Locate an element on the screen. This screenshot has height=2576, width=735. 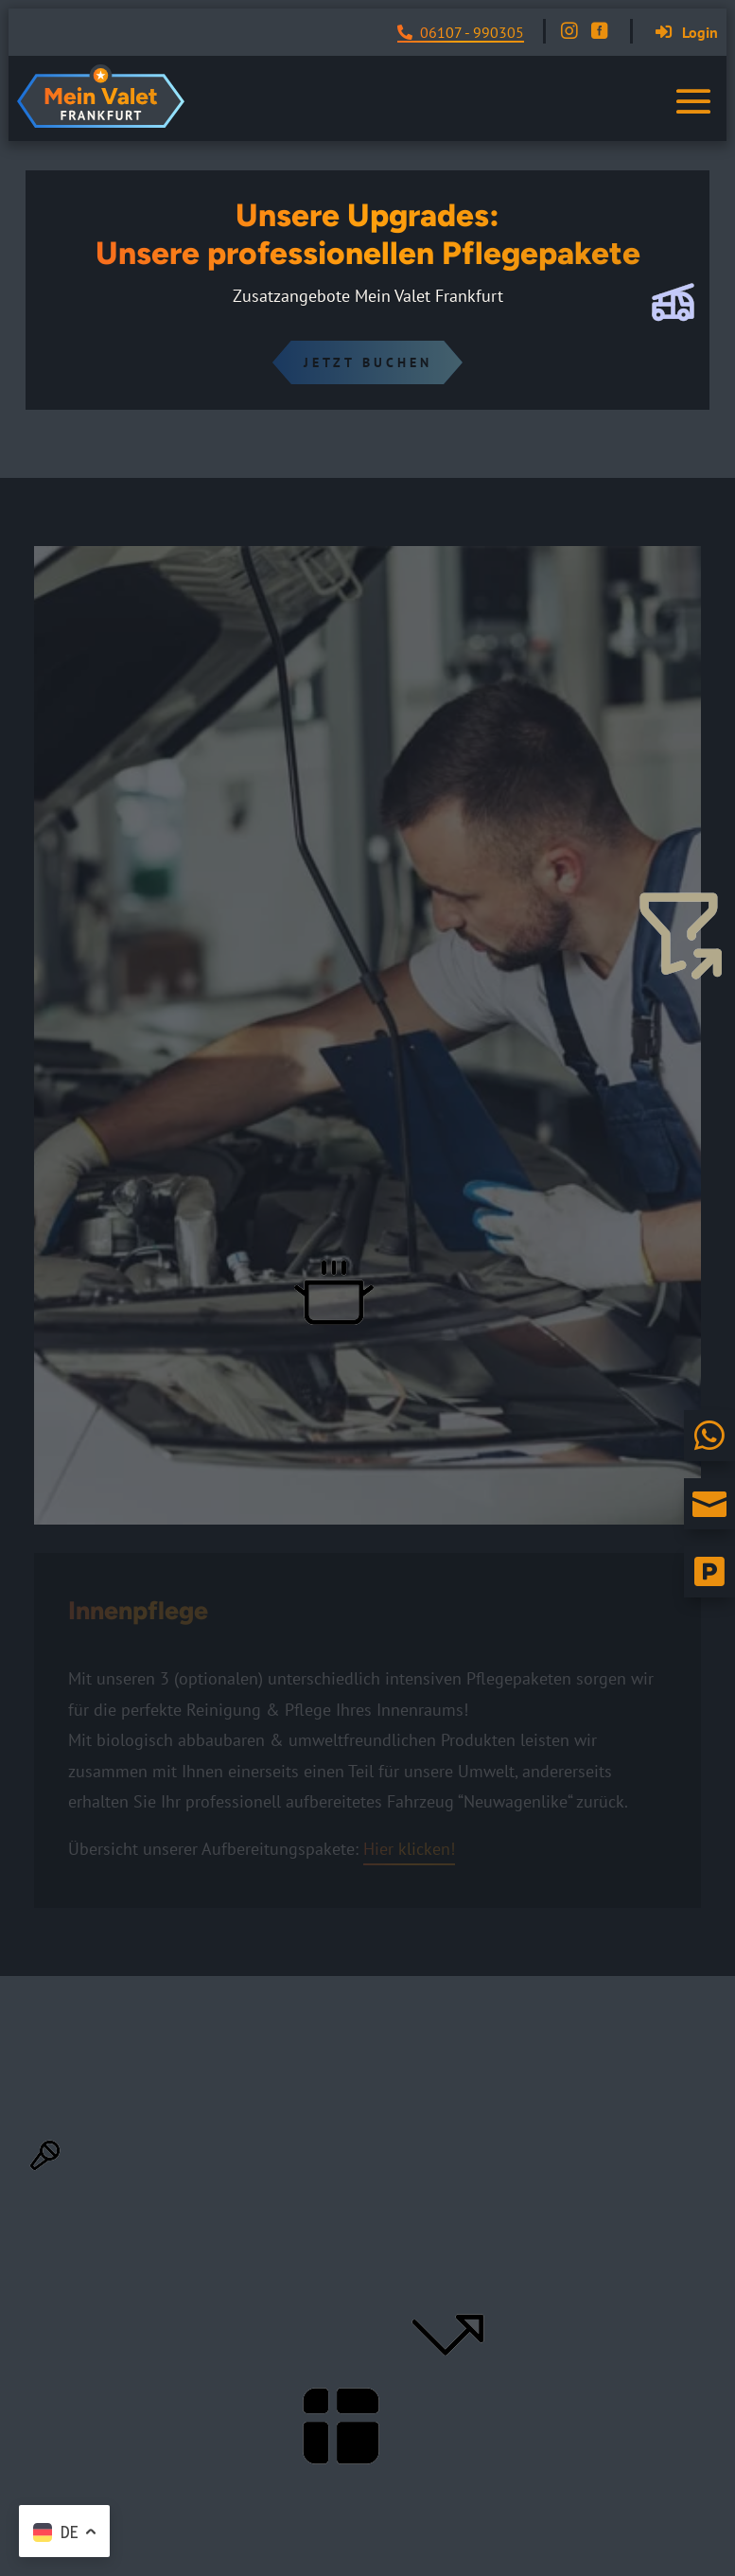
access voice or audio recording features is located at coordinates (44, 2156).